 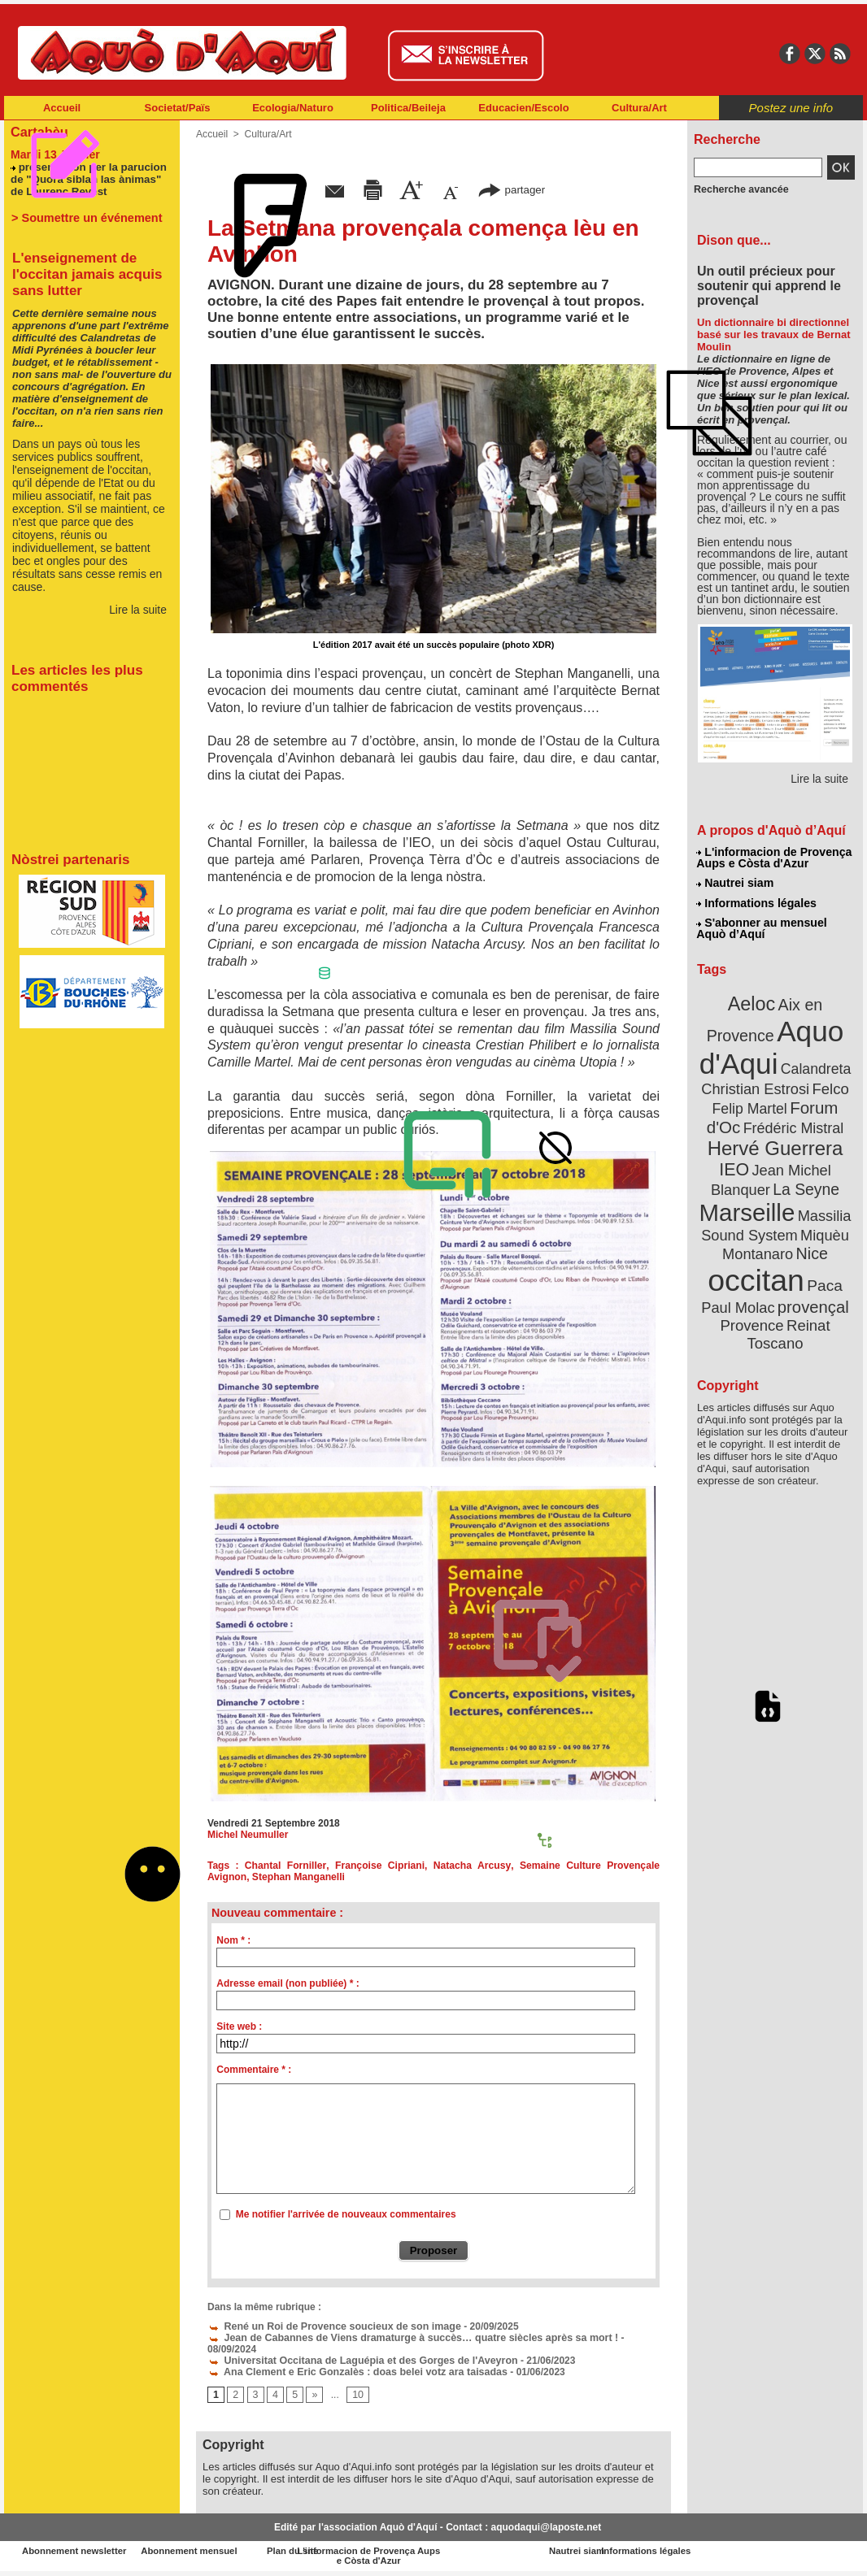 What do you see at coordinates (545, 1840) in the screenshot?
I see `select automatic transmission mode` at bounding box center [545, 1840].